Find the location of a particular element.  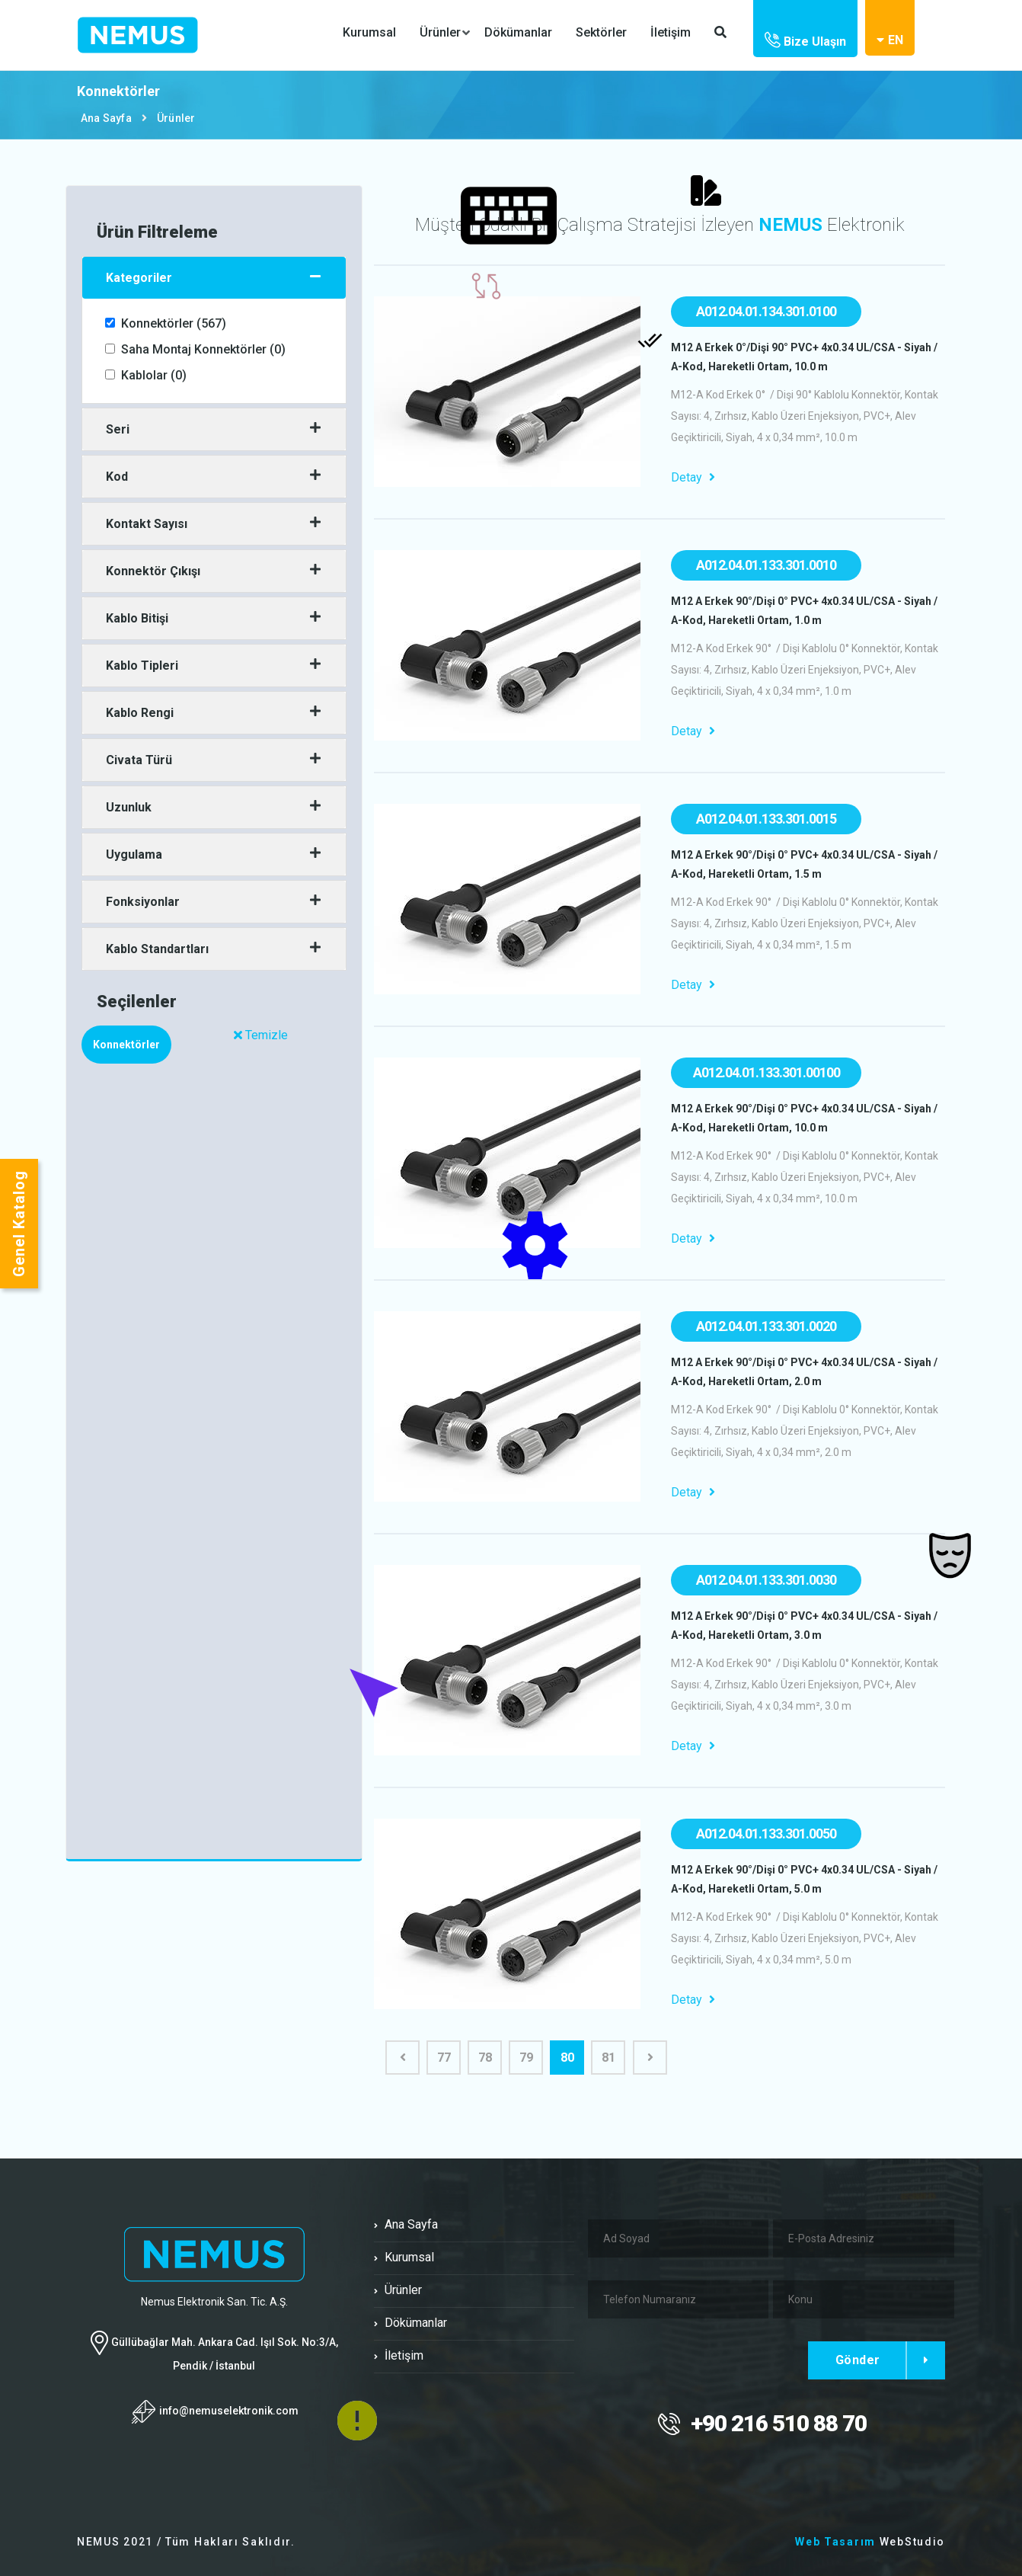

all items marked as complete is located at coordinates (650, 340).